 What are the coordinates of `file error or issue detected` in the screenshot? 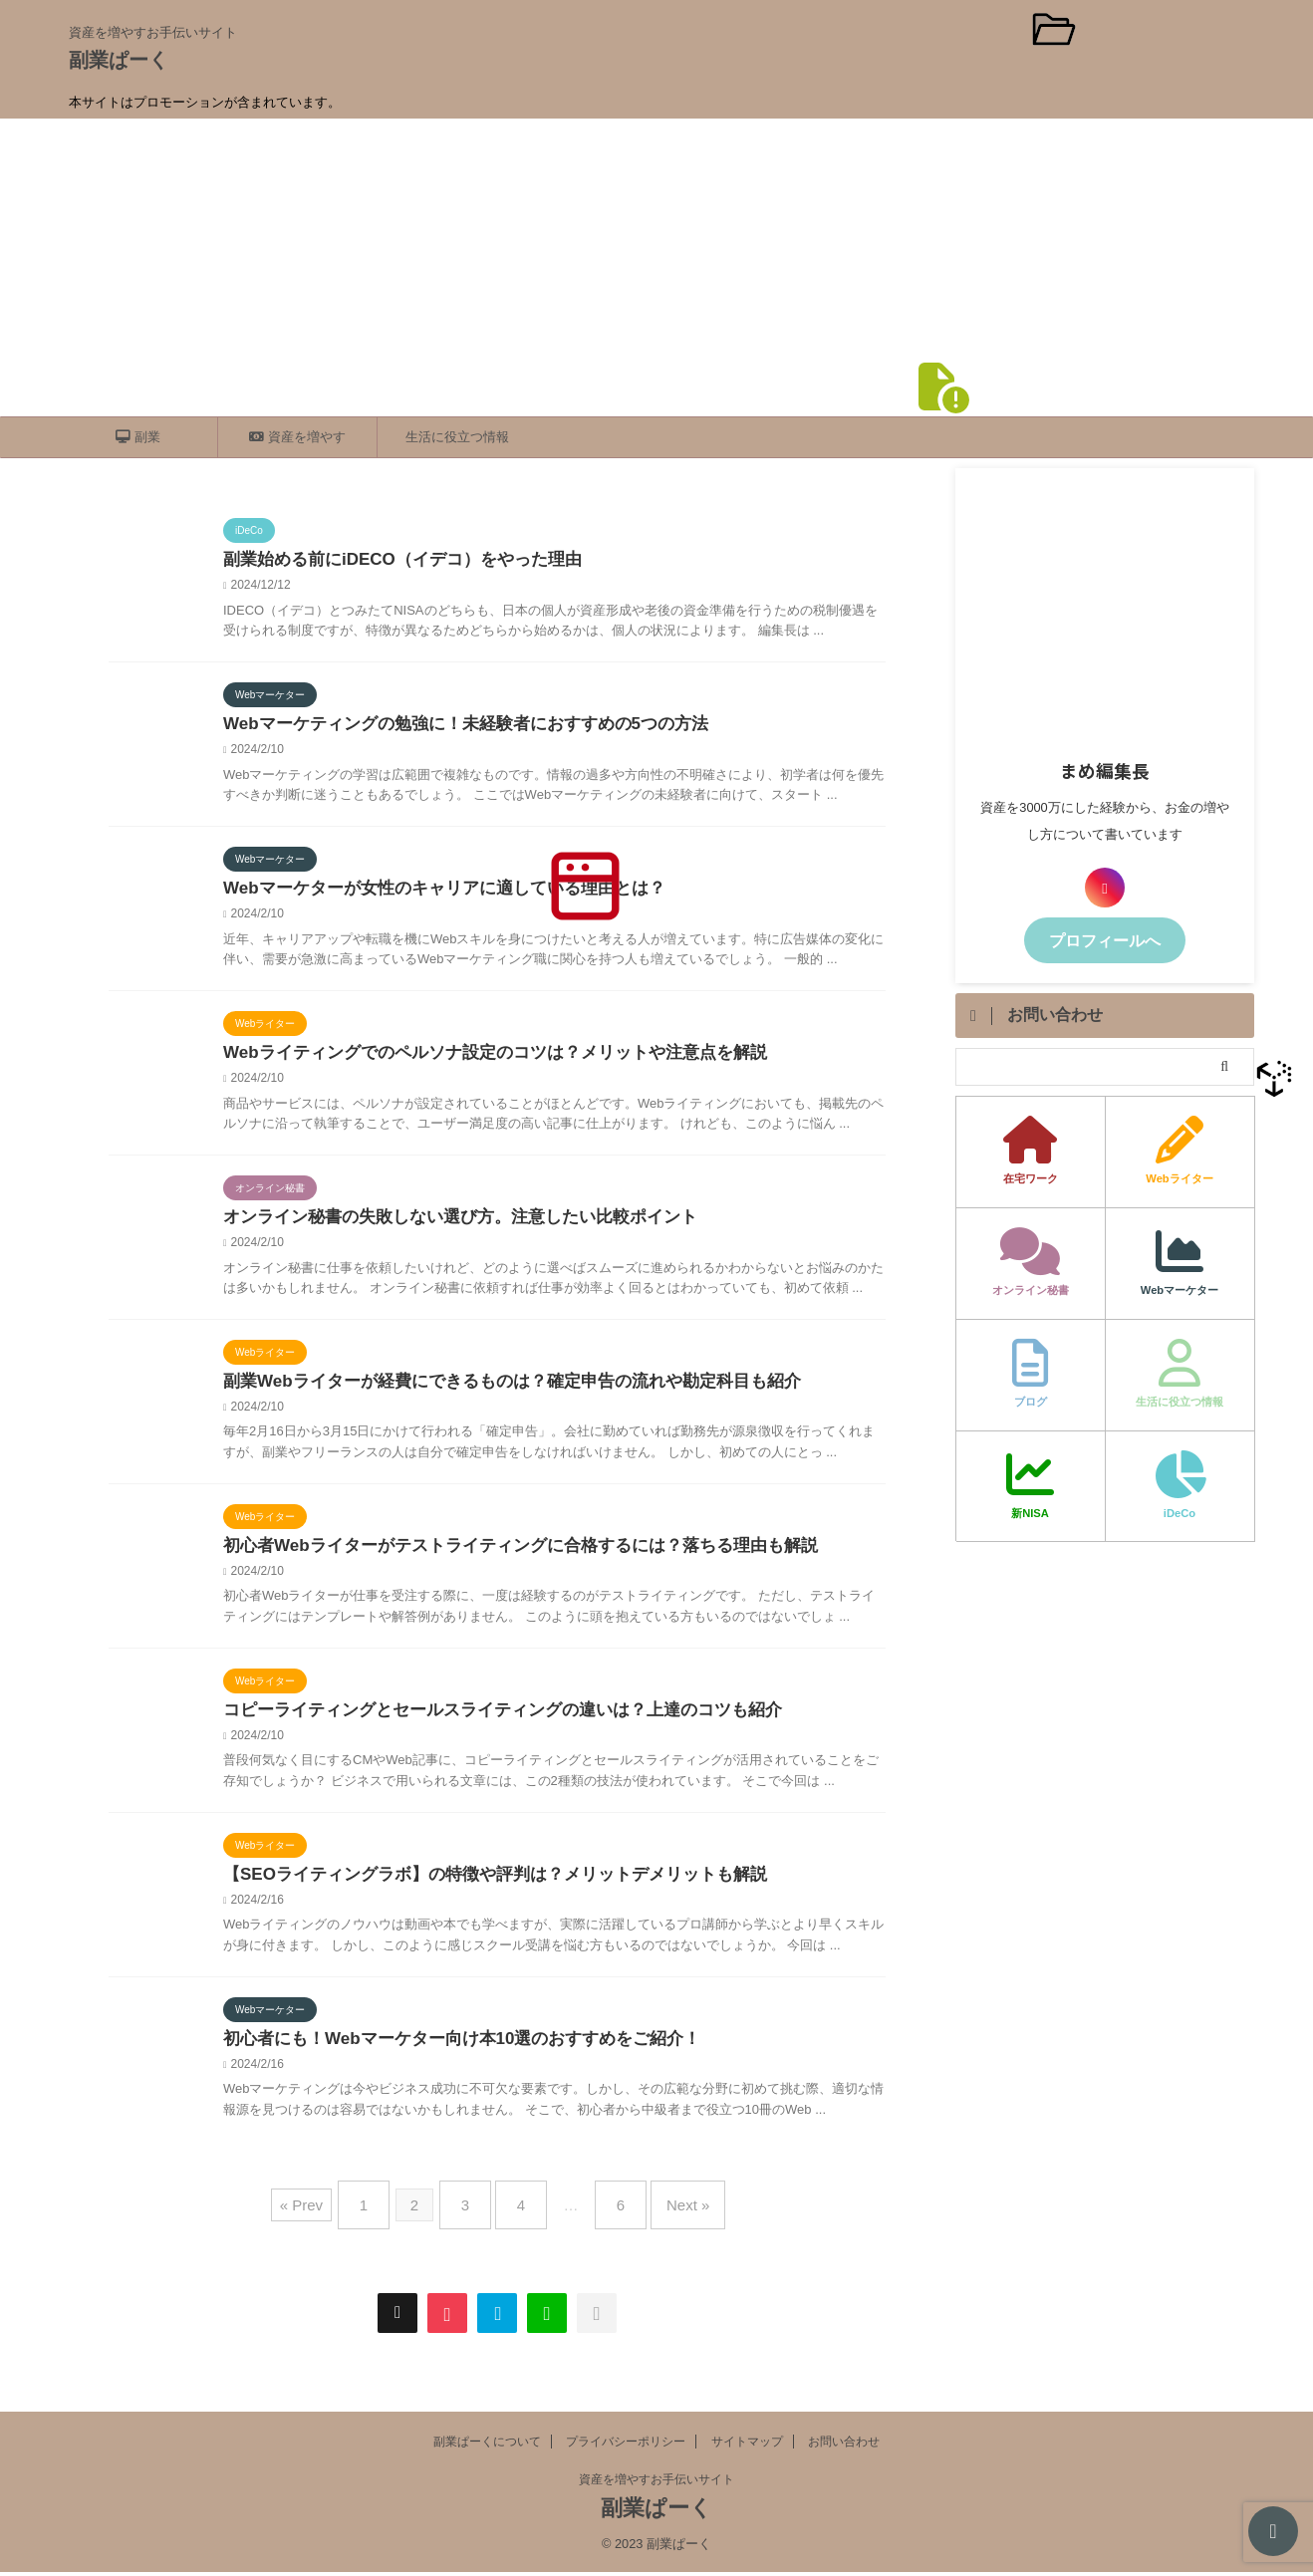 It's located at (942, 386).